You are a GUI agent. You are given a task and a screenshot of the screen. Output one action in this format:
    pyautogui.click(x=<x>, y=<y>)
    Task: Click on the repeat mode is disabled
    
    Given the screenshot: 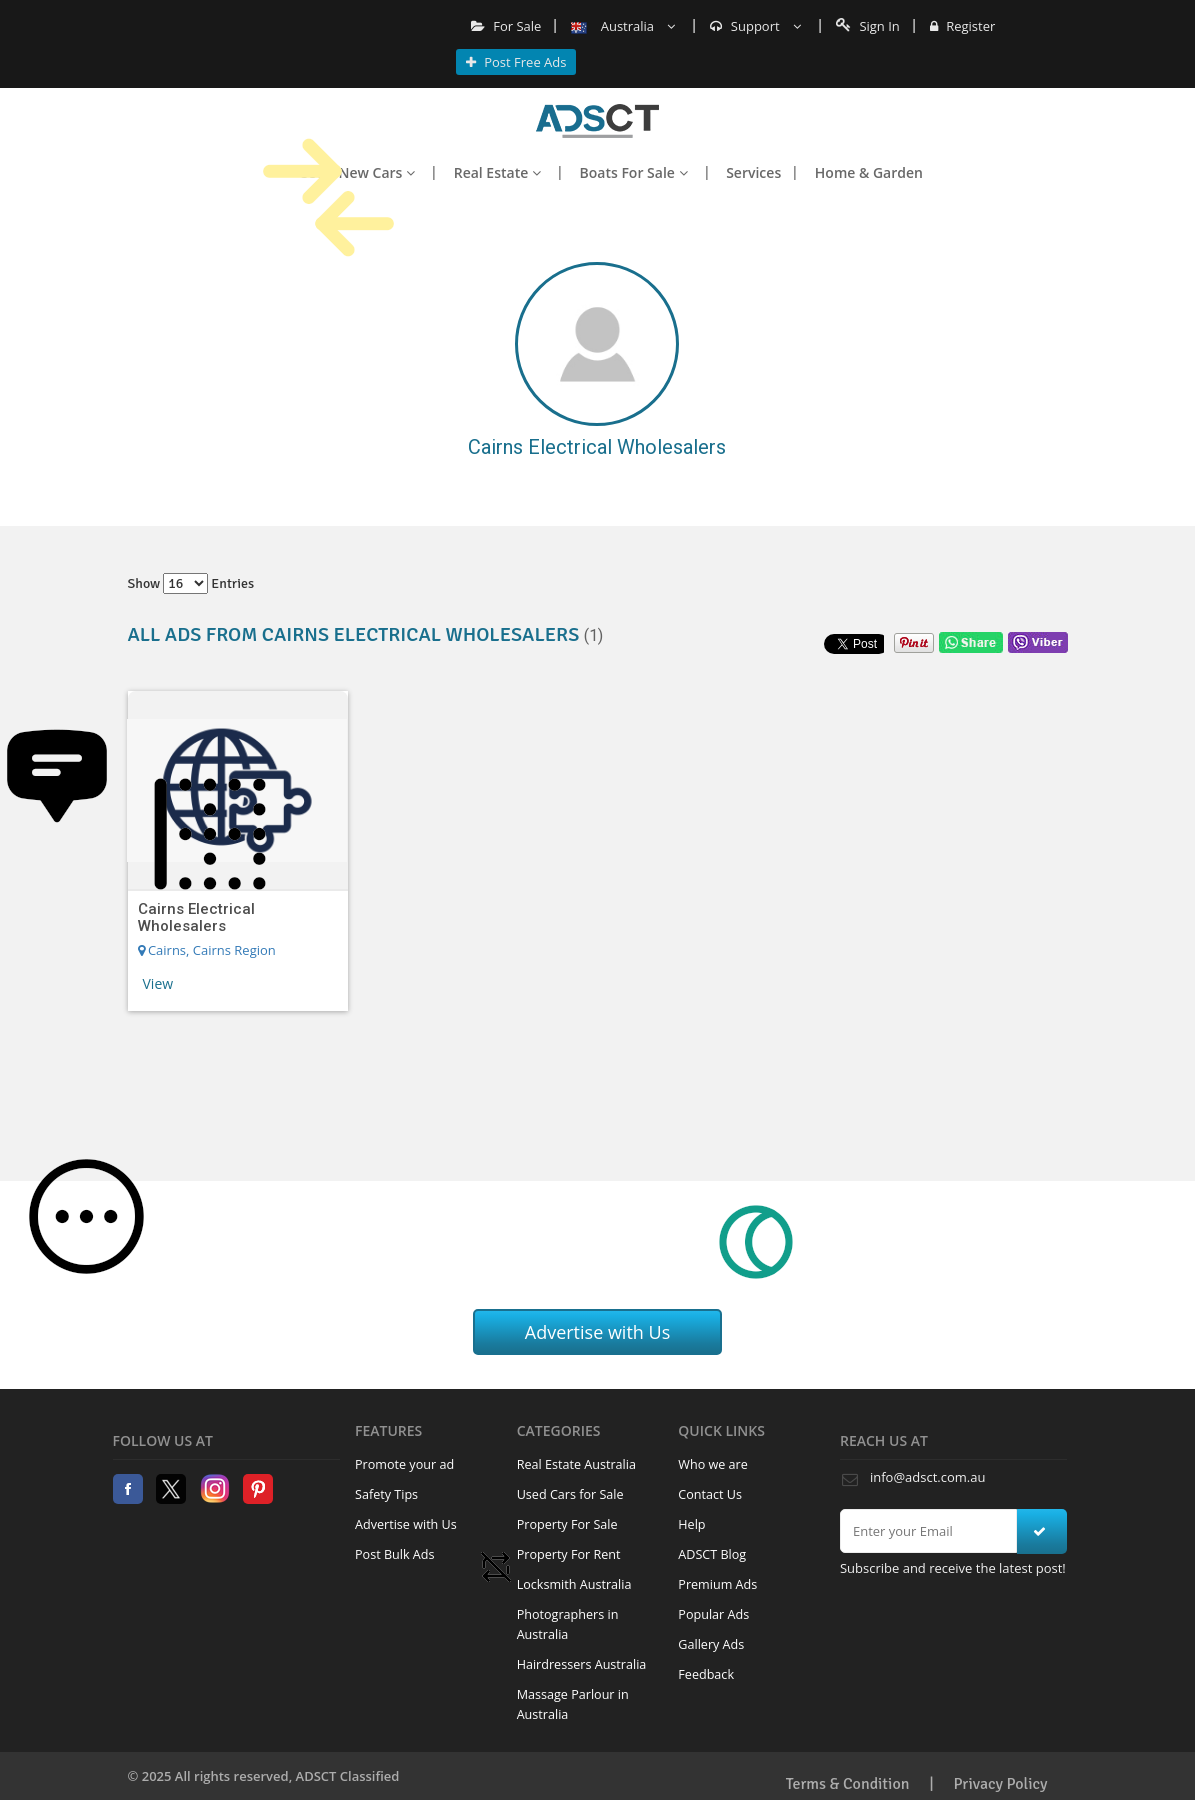 What is the action you would take?
    pyautogui.click(x=496, y=1567)
    